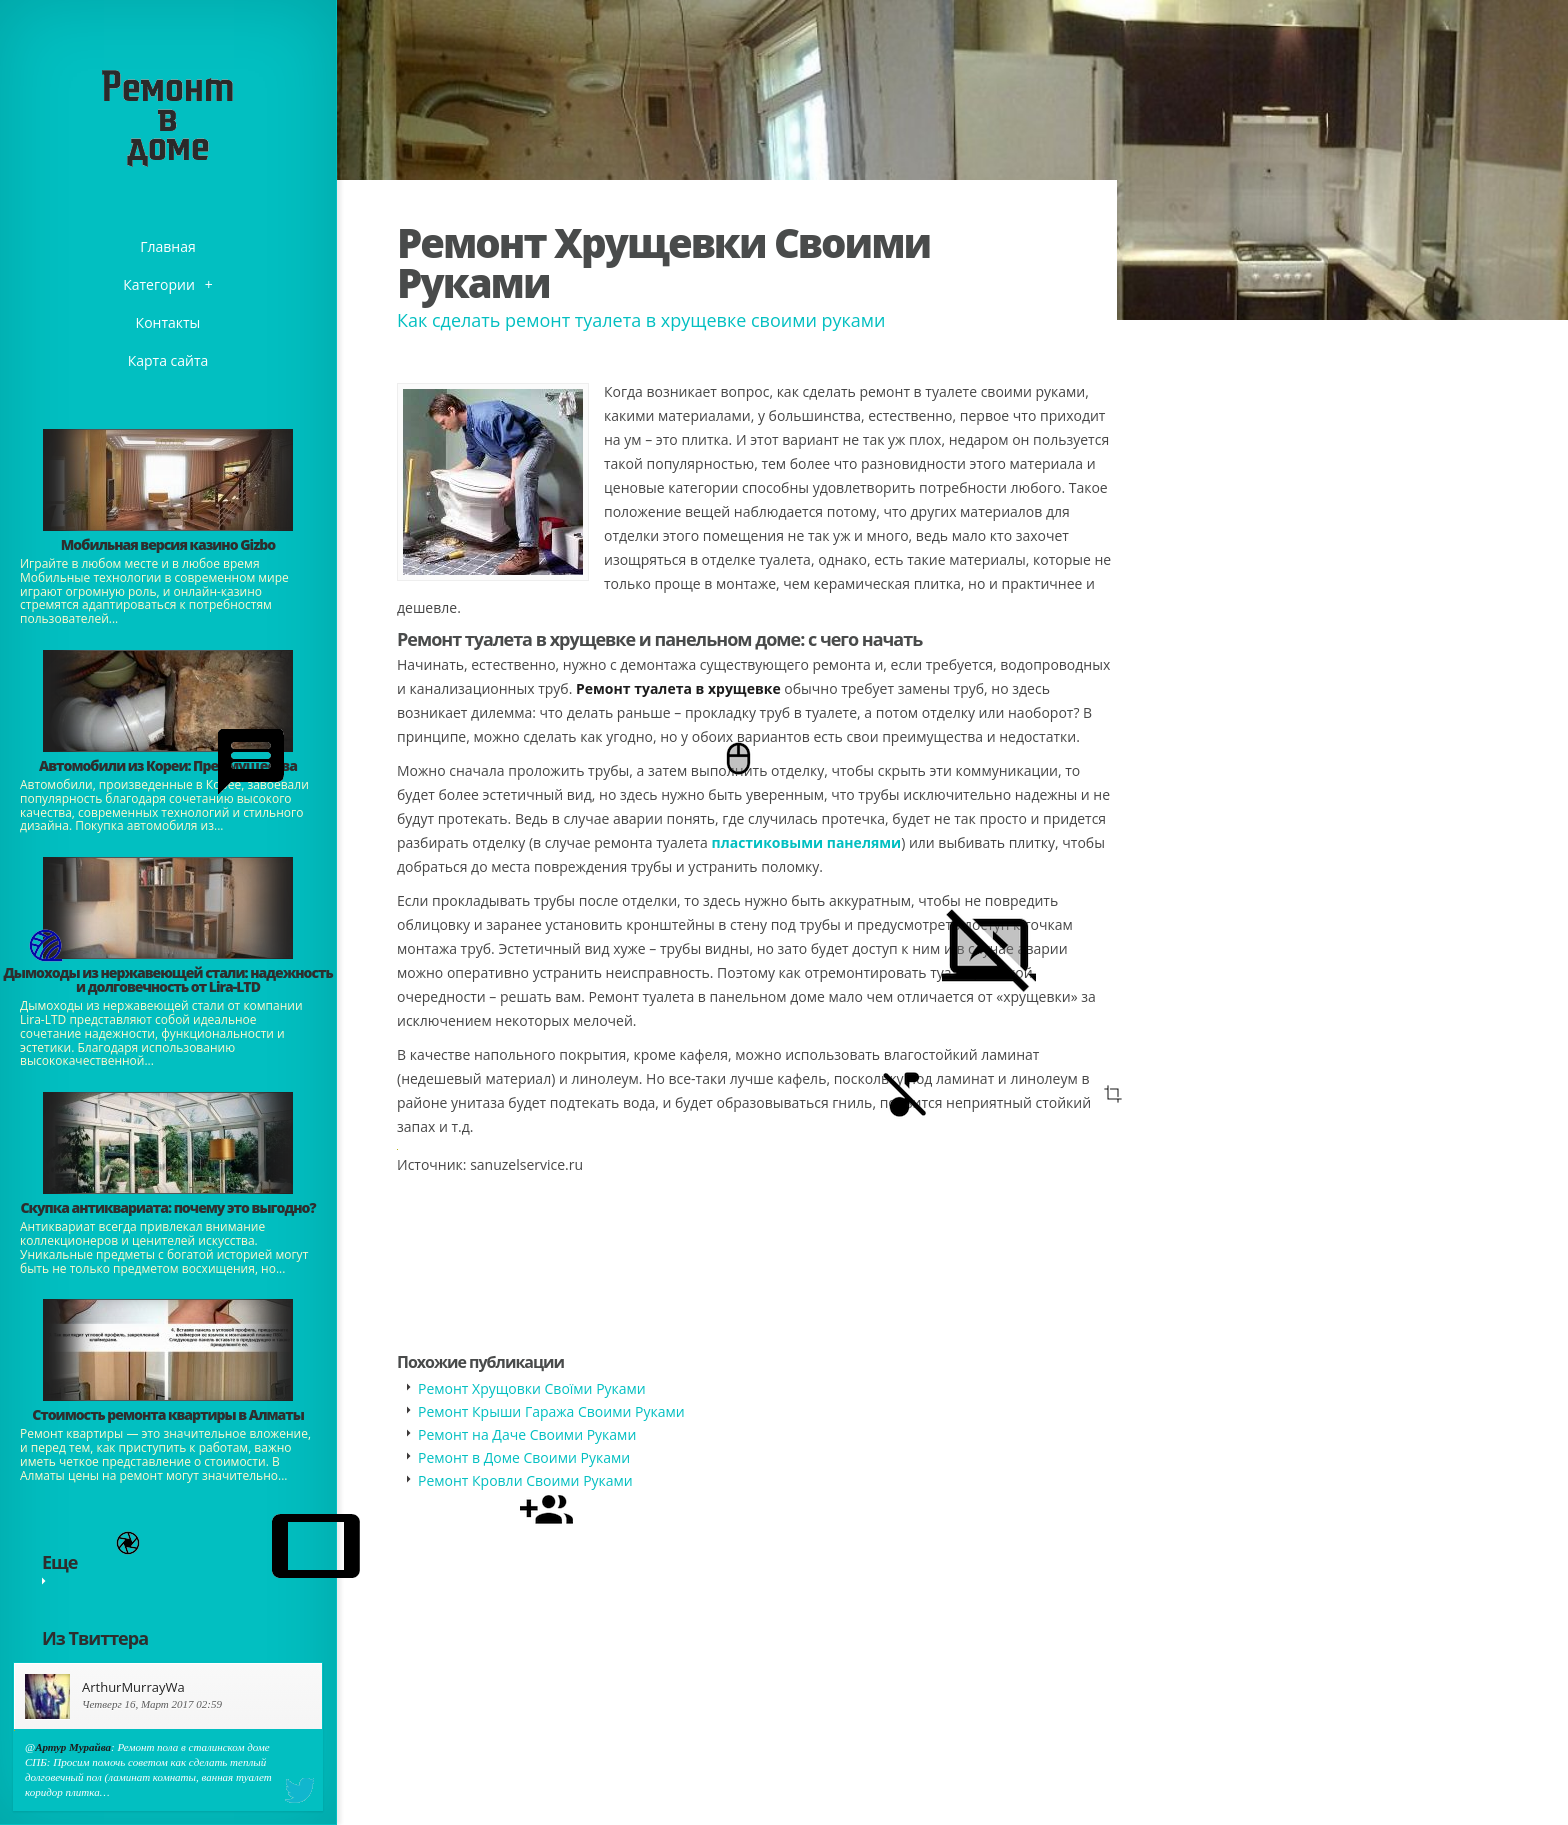  I want to click on switch to tablet view or layout, so click(316, 1546).